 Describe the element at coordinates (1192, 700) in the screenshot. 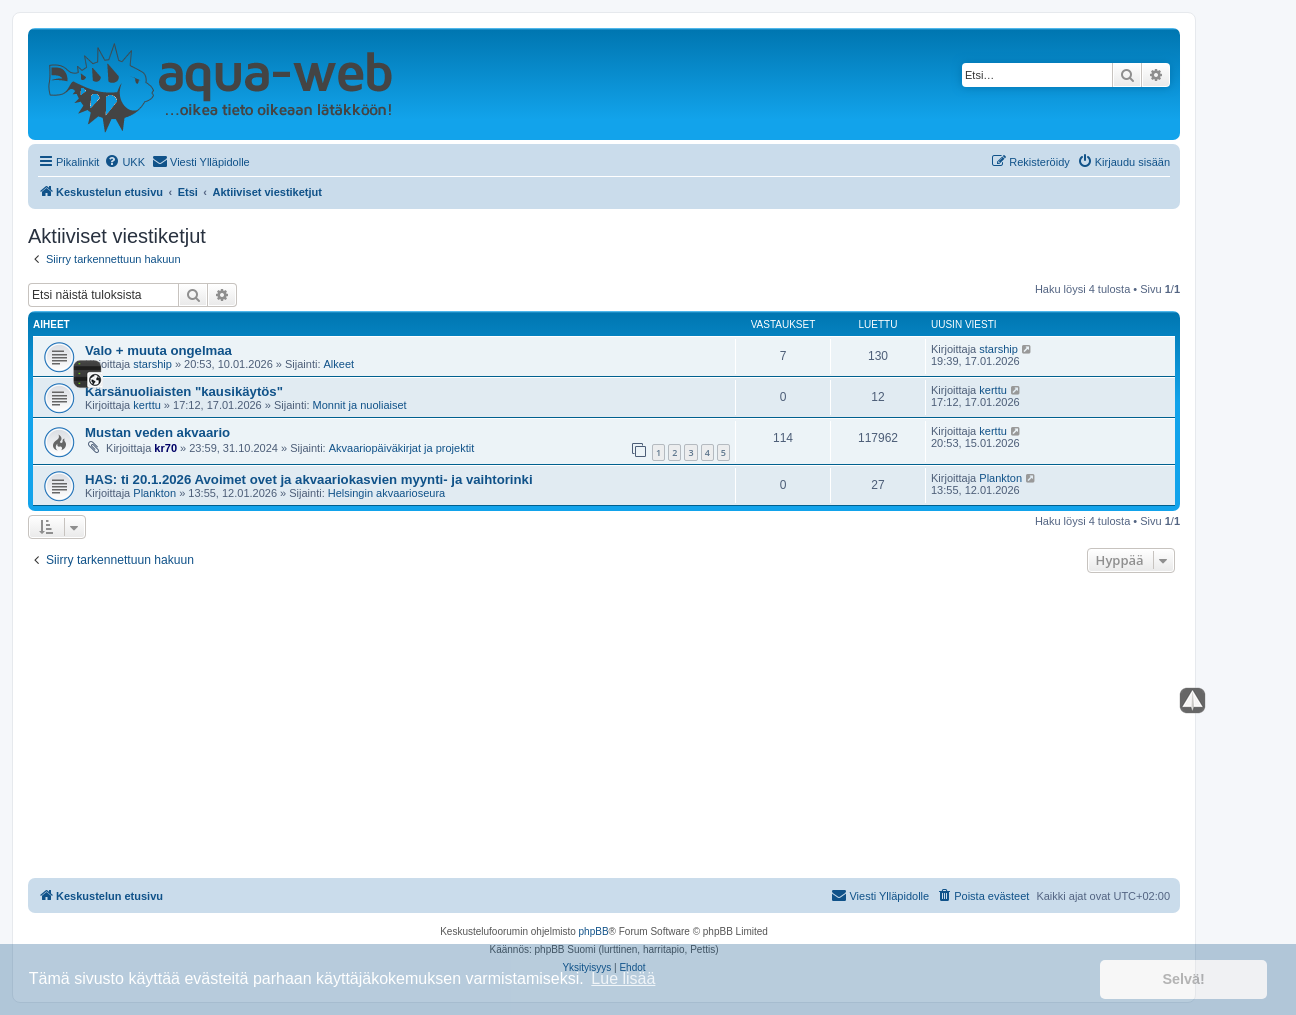

I see `send or share content` at that location.